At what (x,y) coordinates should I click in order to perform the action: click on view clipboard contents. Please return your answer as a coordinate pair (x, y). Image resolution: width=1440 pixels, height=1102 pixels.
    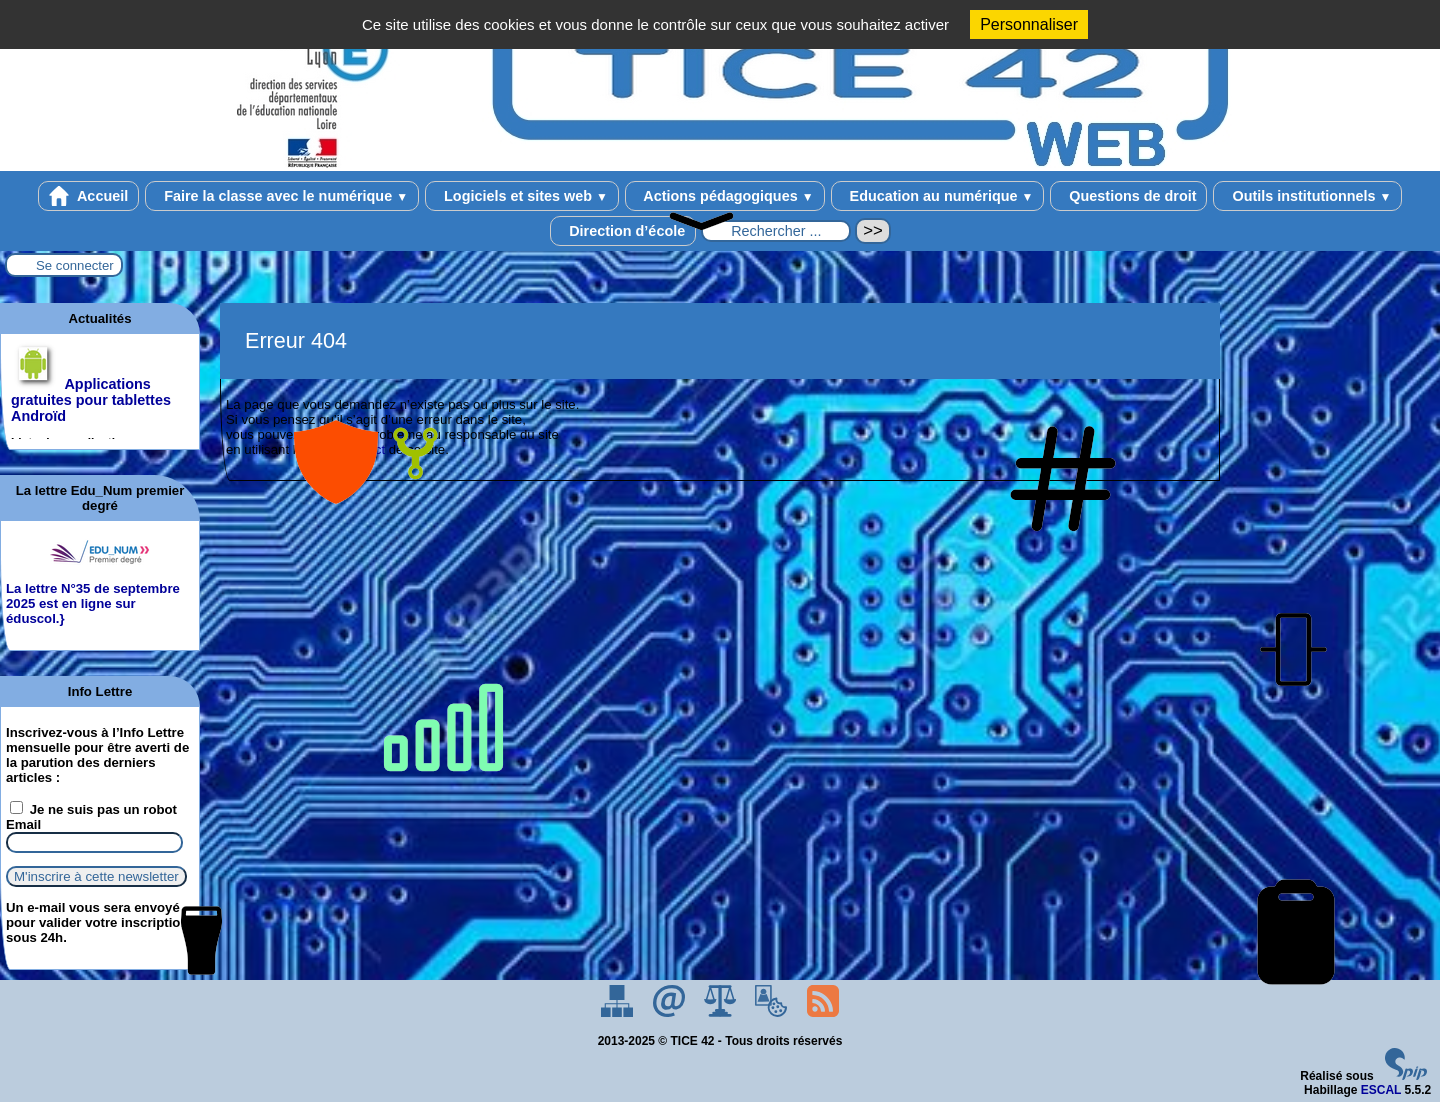
    Looking at the image, I should click on (1296, 932).